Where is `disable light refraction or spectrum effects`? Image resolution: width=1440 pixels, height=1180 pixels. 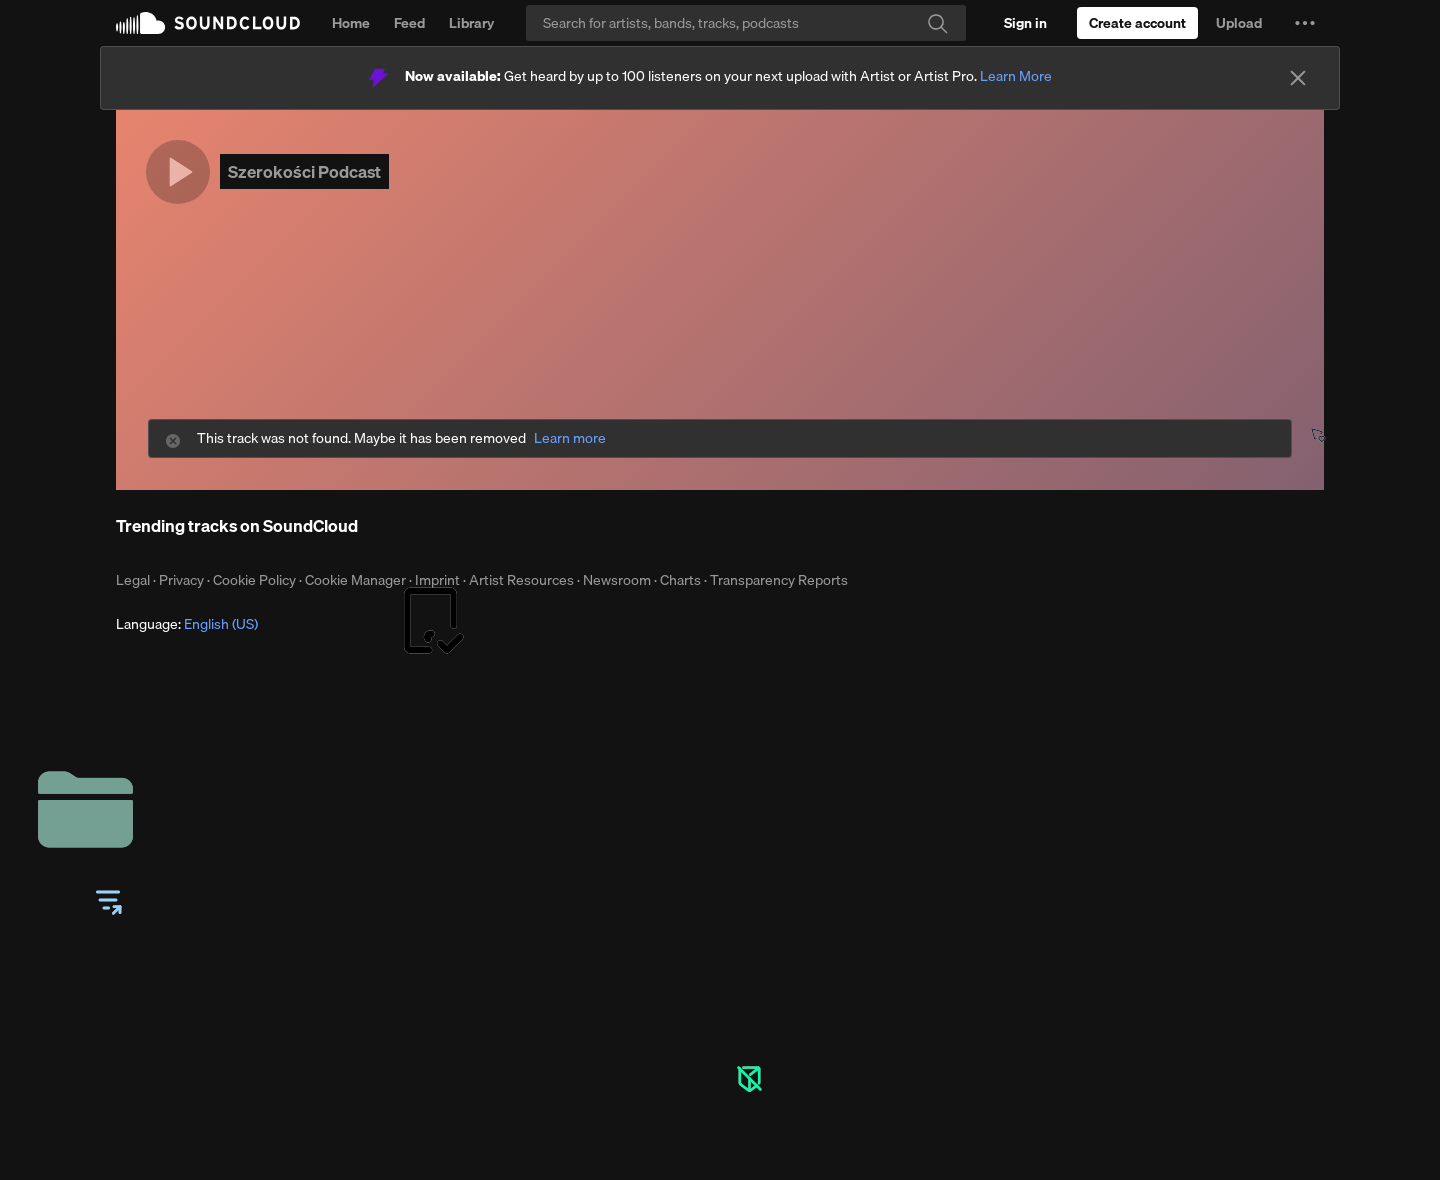
disable light refraction or spectrum effects is located at coordinates (749, 1078).